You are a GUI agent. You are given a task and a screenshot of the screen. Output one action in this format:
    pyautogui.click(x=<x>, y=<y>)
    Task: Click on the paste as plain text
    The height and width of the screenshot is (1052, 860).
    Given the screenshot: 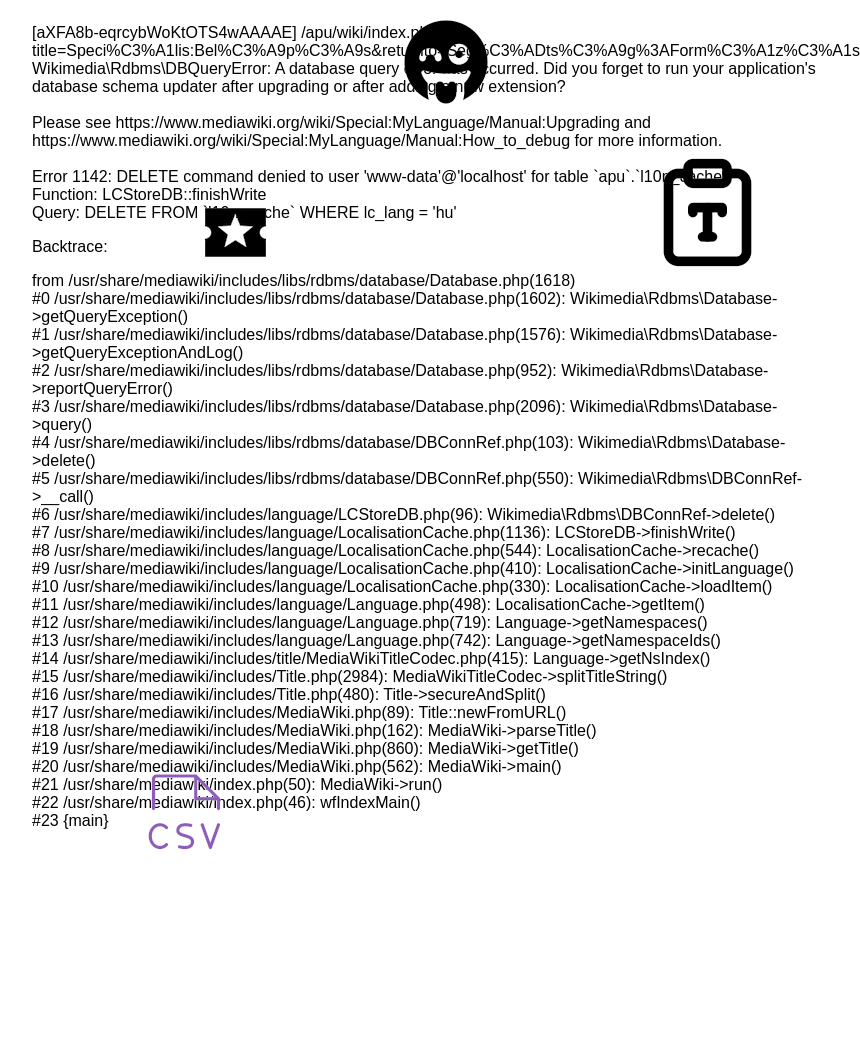 What is the action you would take?
    pyautogui.click(x=707, y=212)
    